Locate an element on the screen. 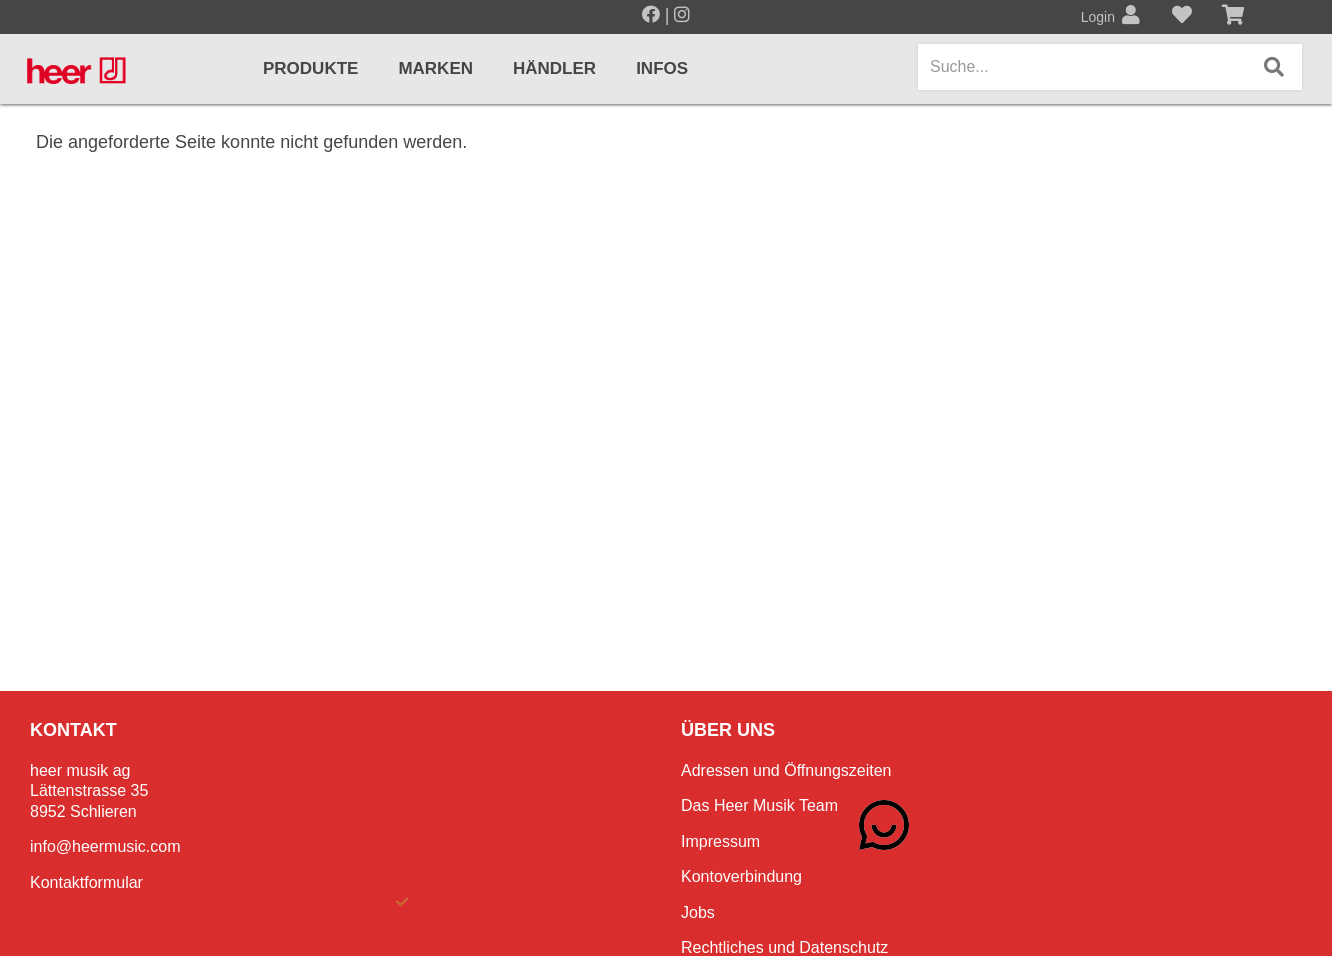 The image size is (1332, 956). open chat or messaging feature is located at coordinates (884, 825).